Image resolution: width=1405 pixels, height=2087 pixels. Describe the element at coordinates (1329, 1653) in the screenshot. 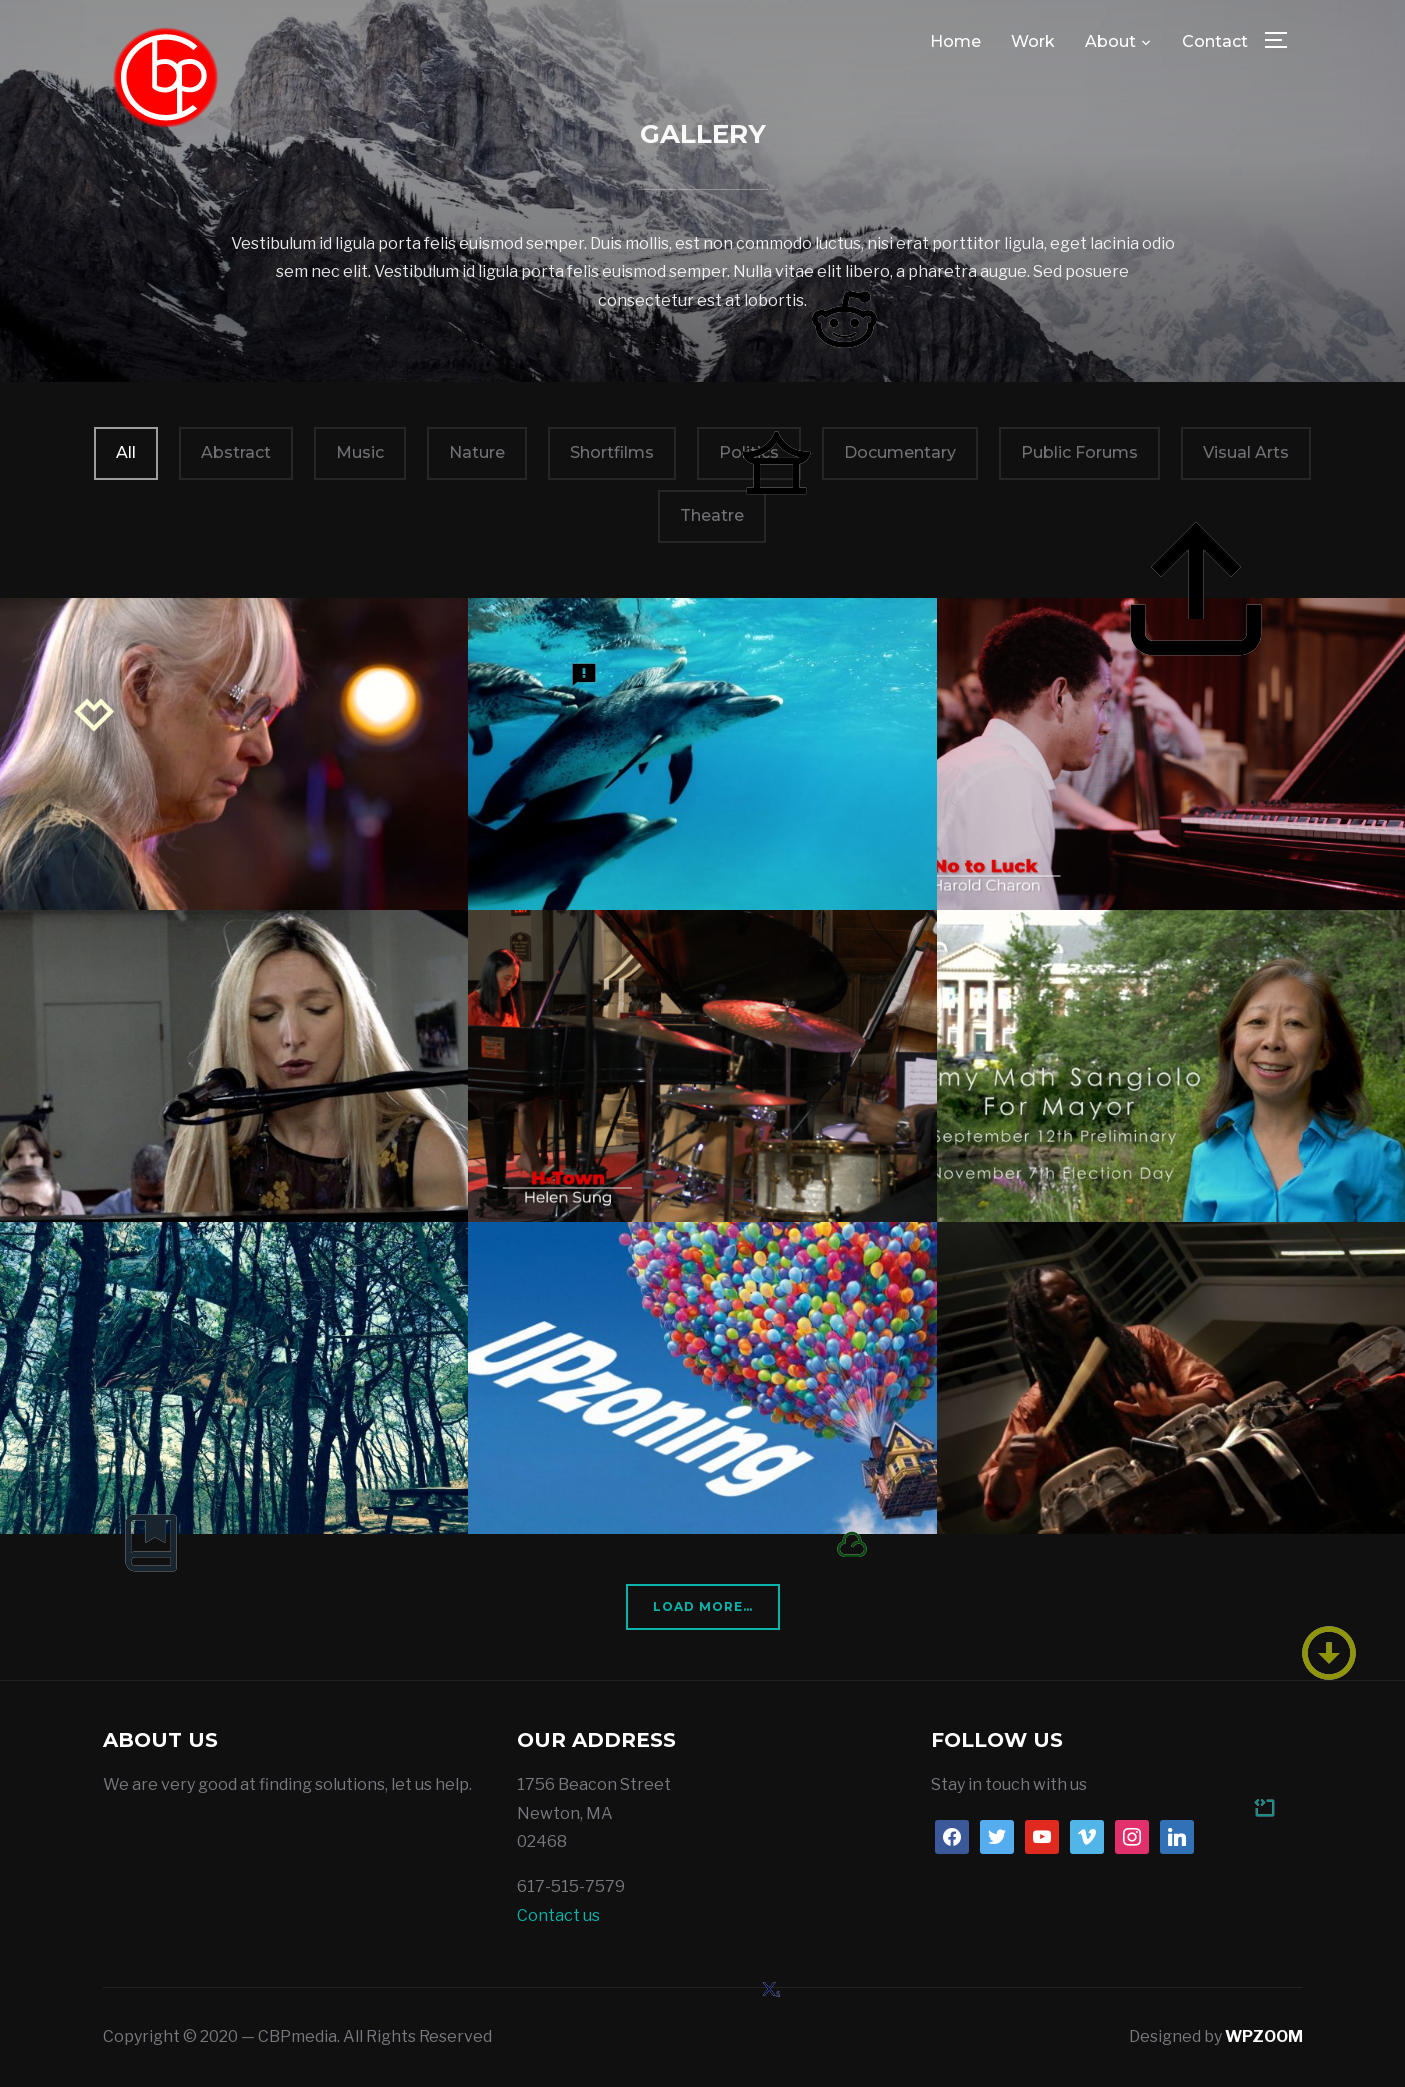

I see `download a file or content` at that location.